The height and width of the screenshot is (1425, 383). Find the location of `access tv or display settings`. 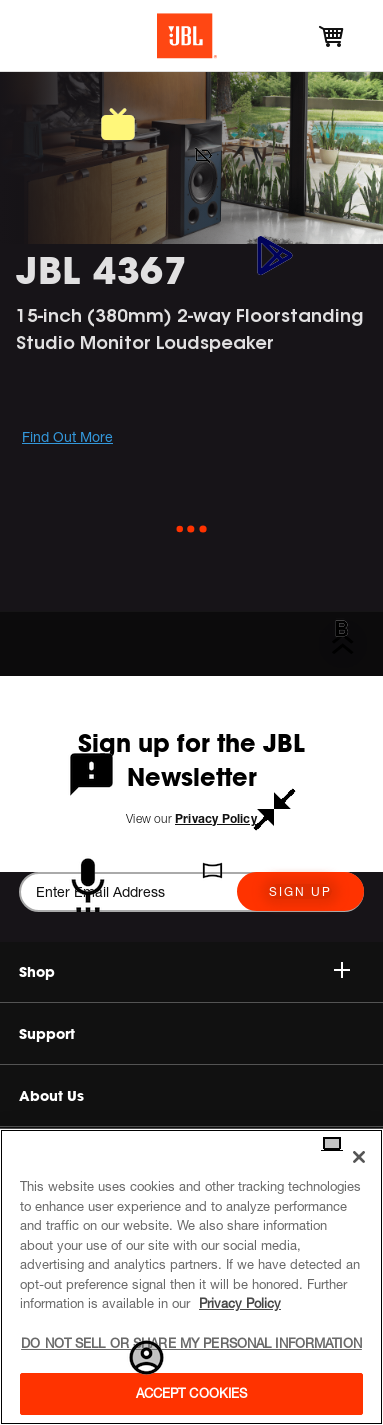

access tv or display settings is located at coordinates (118, 125).